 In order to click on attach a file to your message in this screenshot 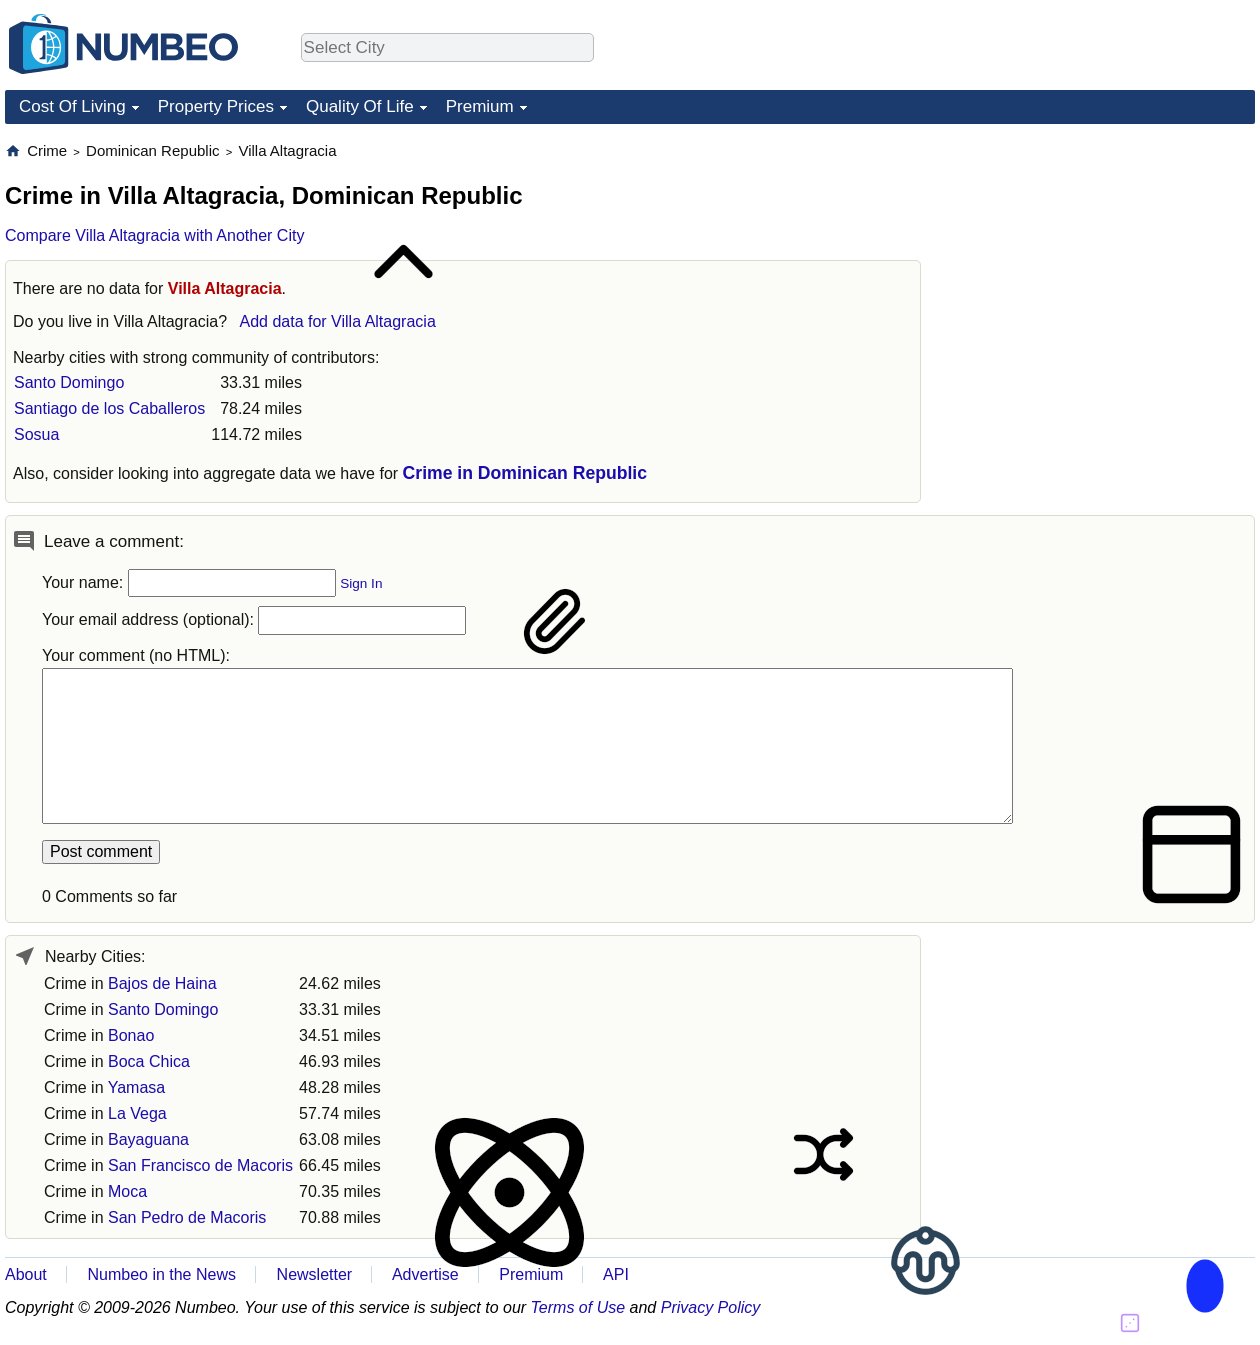, I will do `click(553, 621)`.